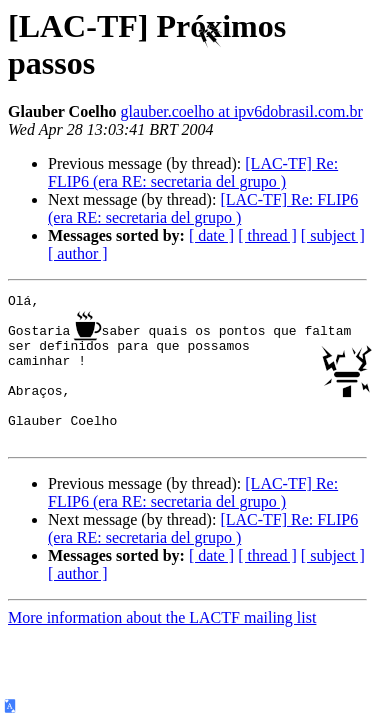 The height and width of the screenshot is (720, 375). What do you see at coordinates (347, 372) in the screenshot?
I see `activate electrical or energy-based ability` at bounding box center [347, 372].